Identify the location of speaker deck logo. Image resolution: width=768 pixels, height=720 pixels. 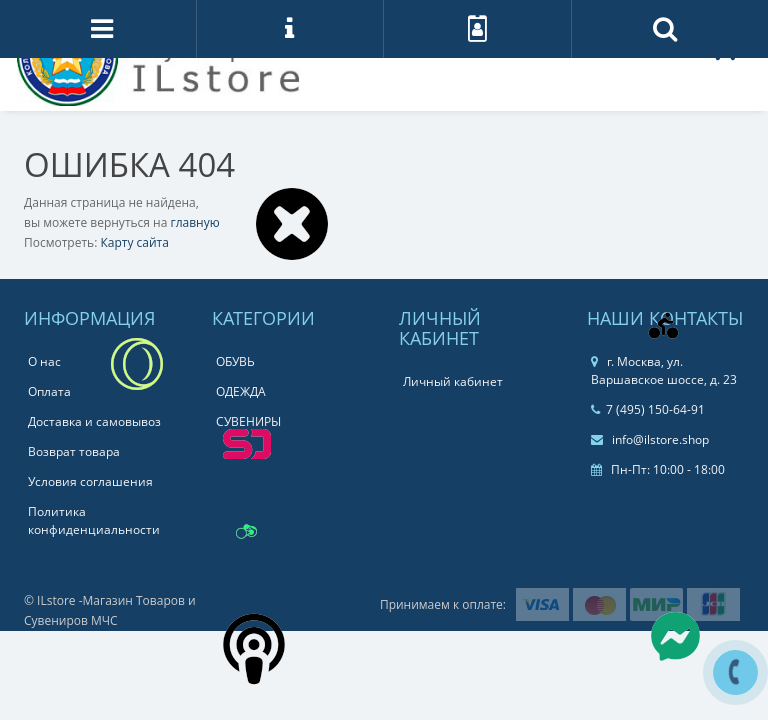
(247, 444).